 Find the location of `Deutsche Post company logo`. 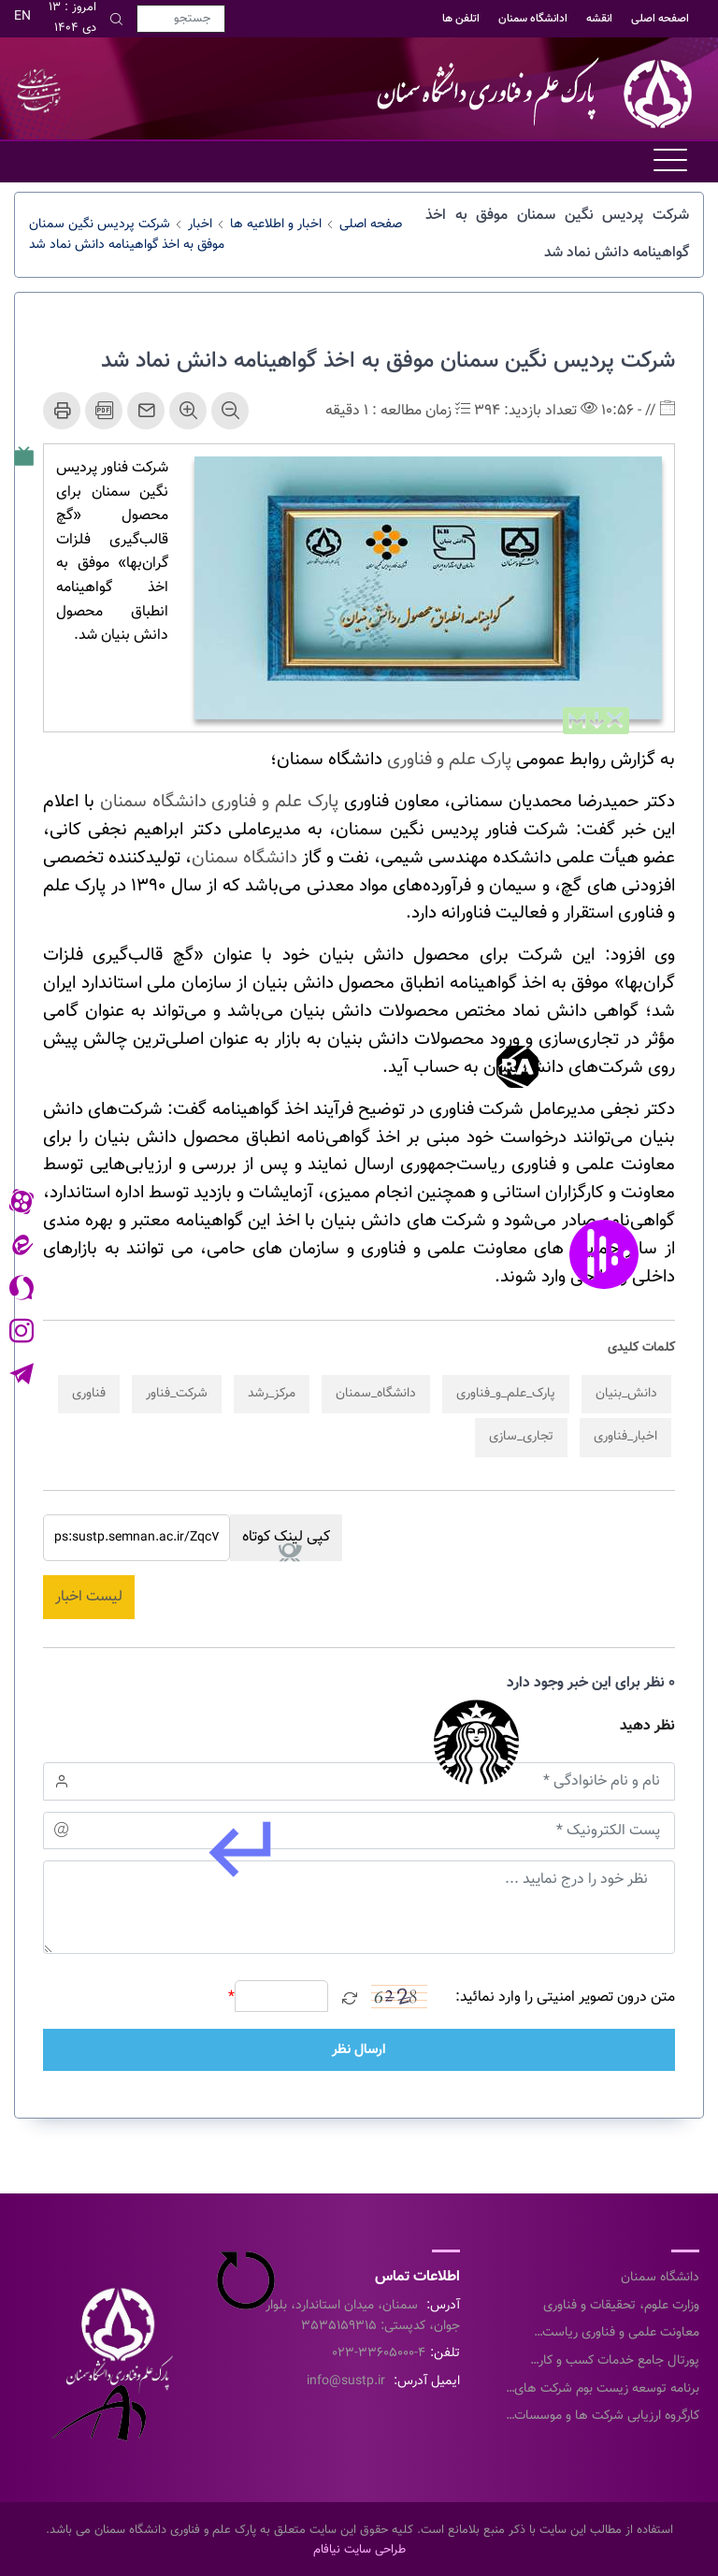

Deutsche Post company logo is located at coordinates (290, 1552).